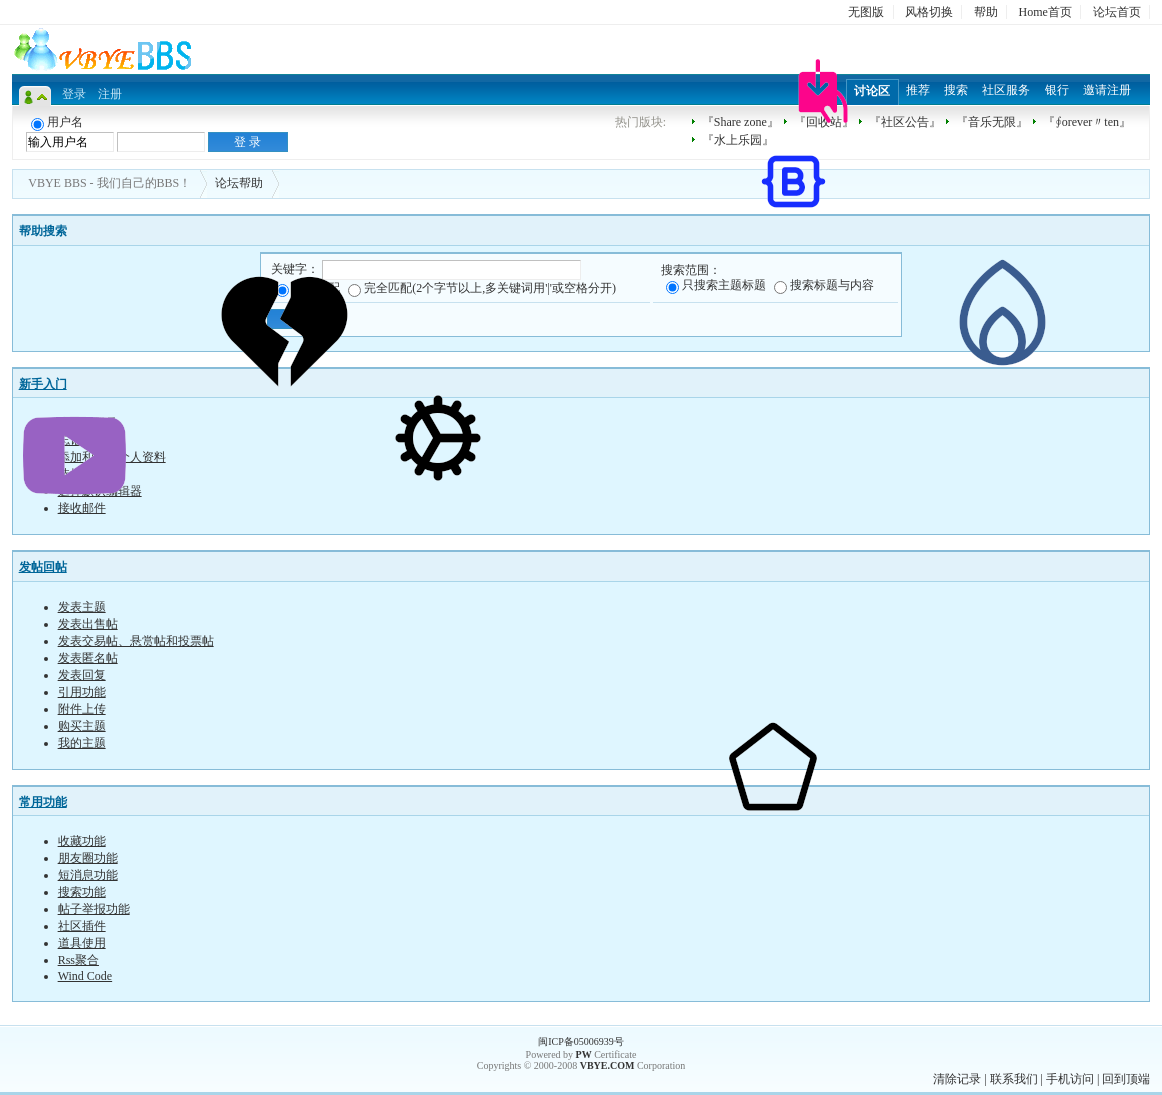 This screenshot has width=1162, height=1095. Describe the element at coordinates (820, 91) in the screenshot. I see `withdraw or receive funds` at that location.